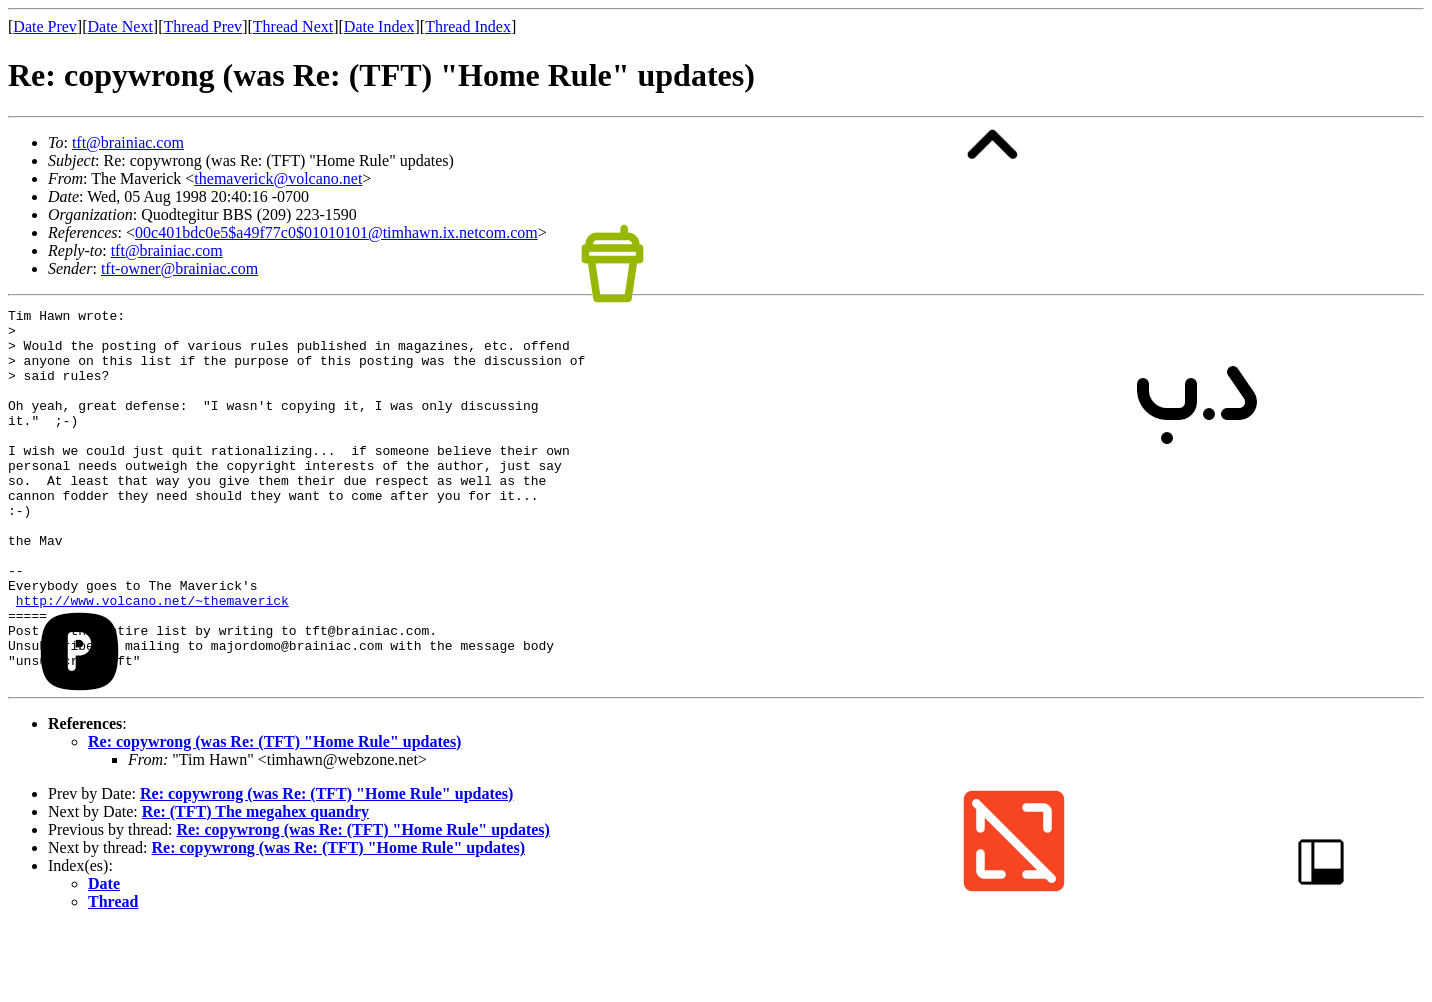 Image resolution: width=1432 pixels, height=1002 pixels. What do you see at coordinates (1014, 841) in the screenshot?
I see `disable selection mode` at bounding box center [1014, 841].